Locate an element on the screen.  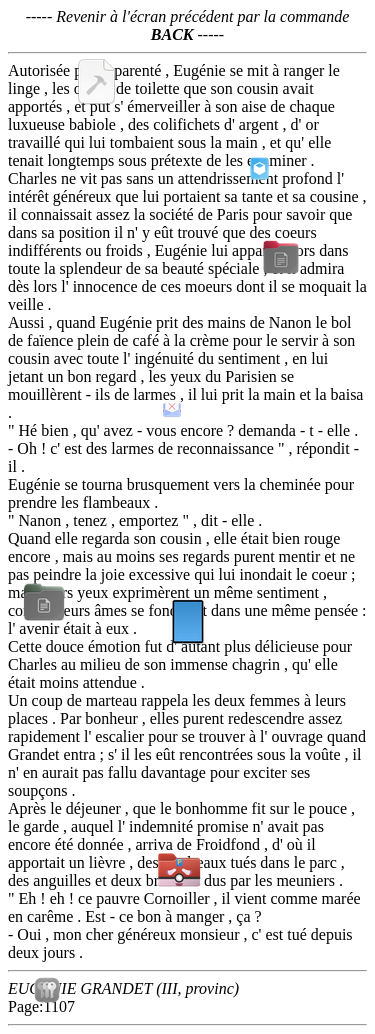
iPad Air M2 device icon is located at coordinates (188, 622).